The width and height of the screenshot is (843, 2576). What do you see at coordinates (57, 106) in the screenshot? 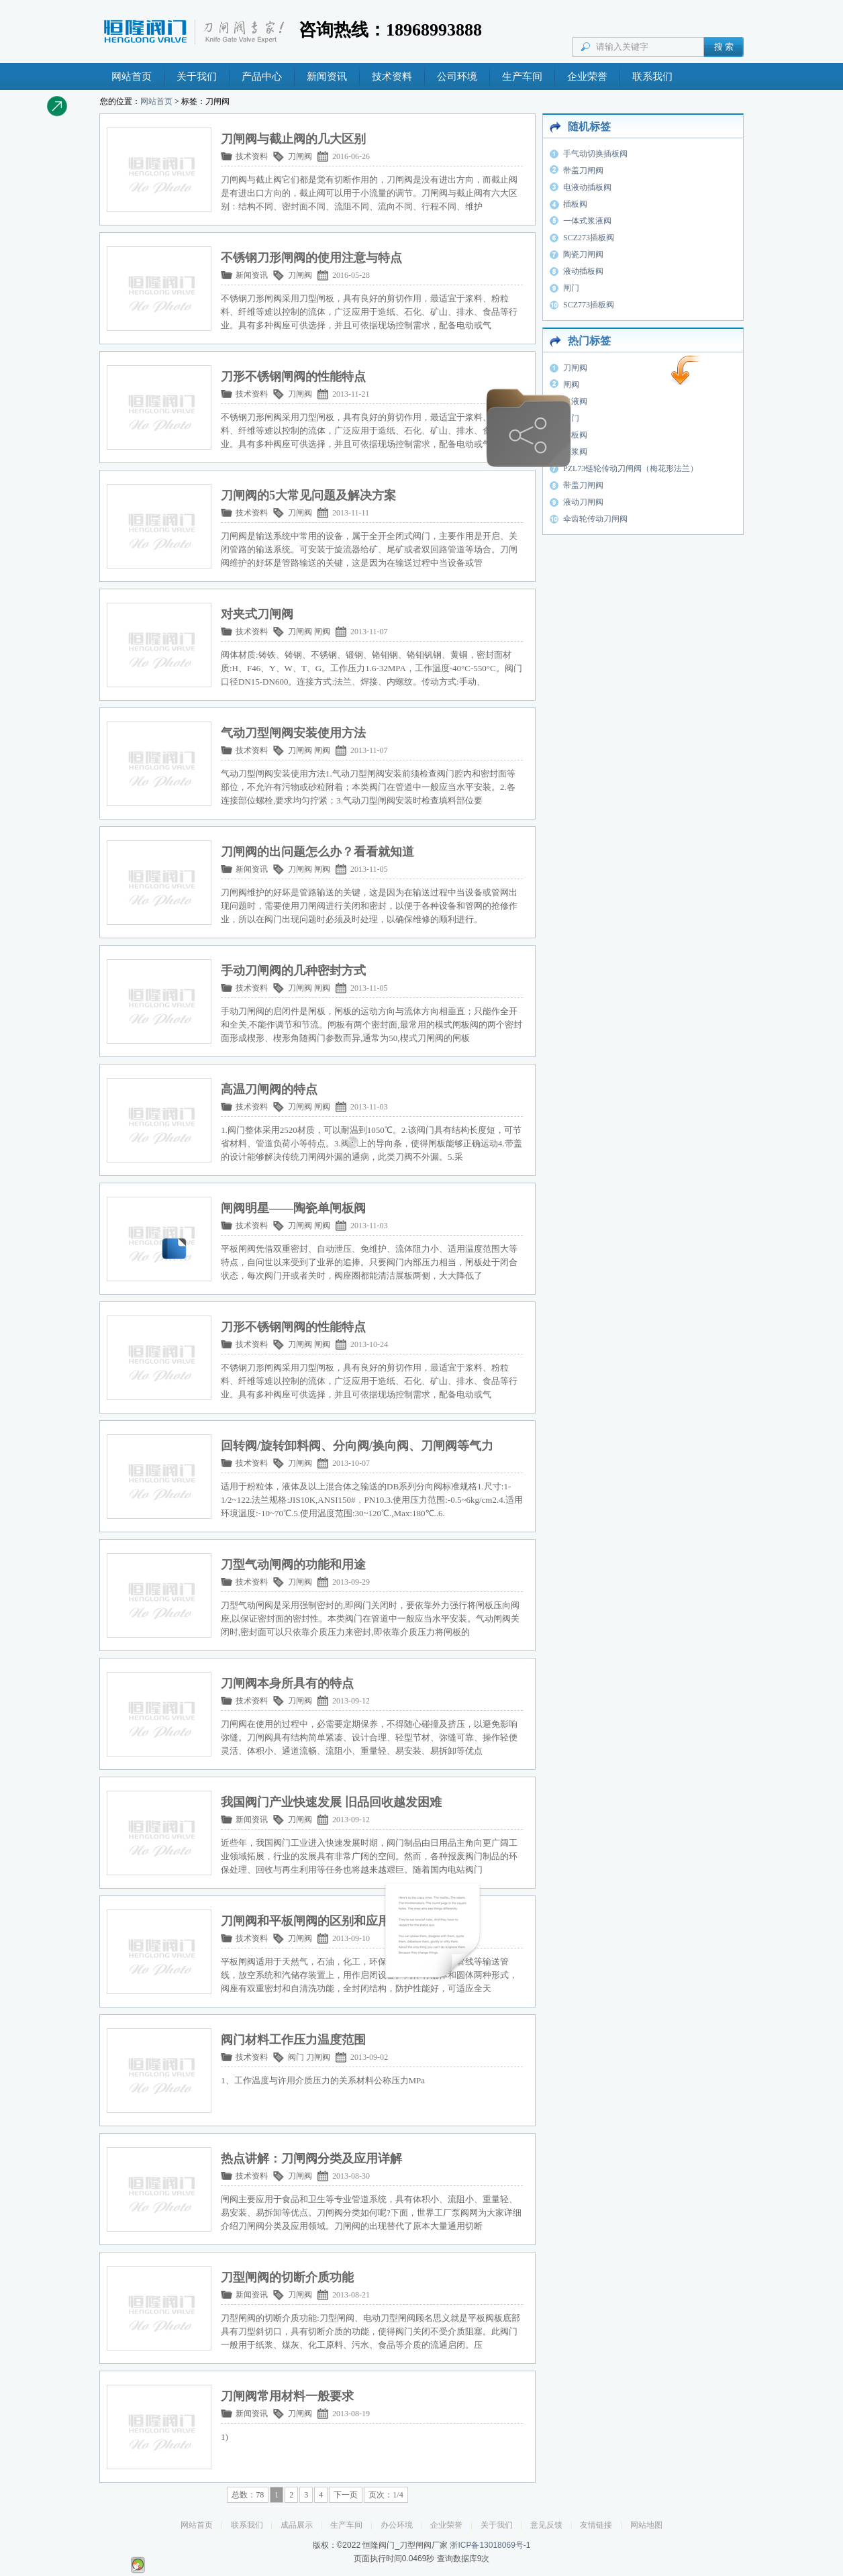
I see `indicates a symbolic link or shortcut to another file` at bounding box center [57, 106].